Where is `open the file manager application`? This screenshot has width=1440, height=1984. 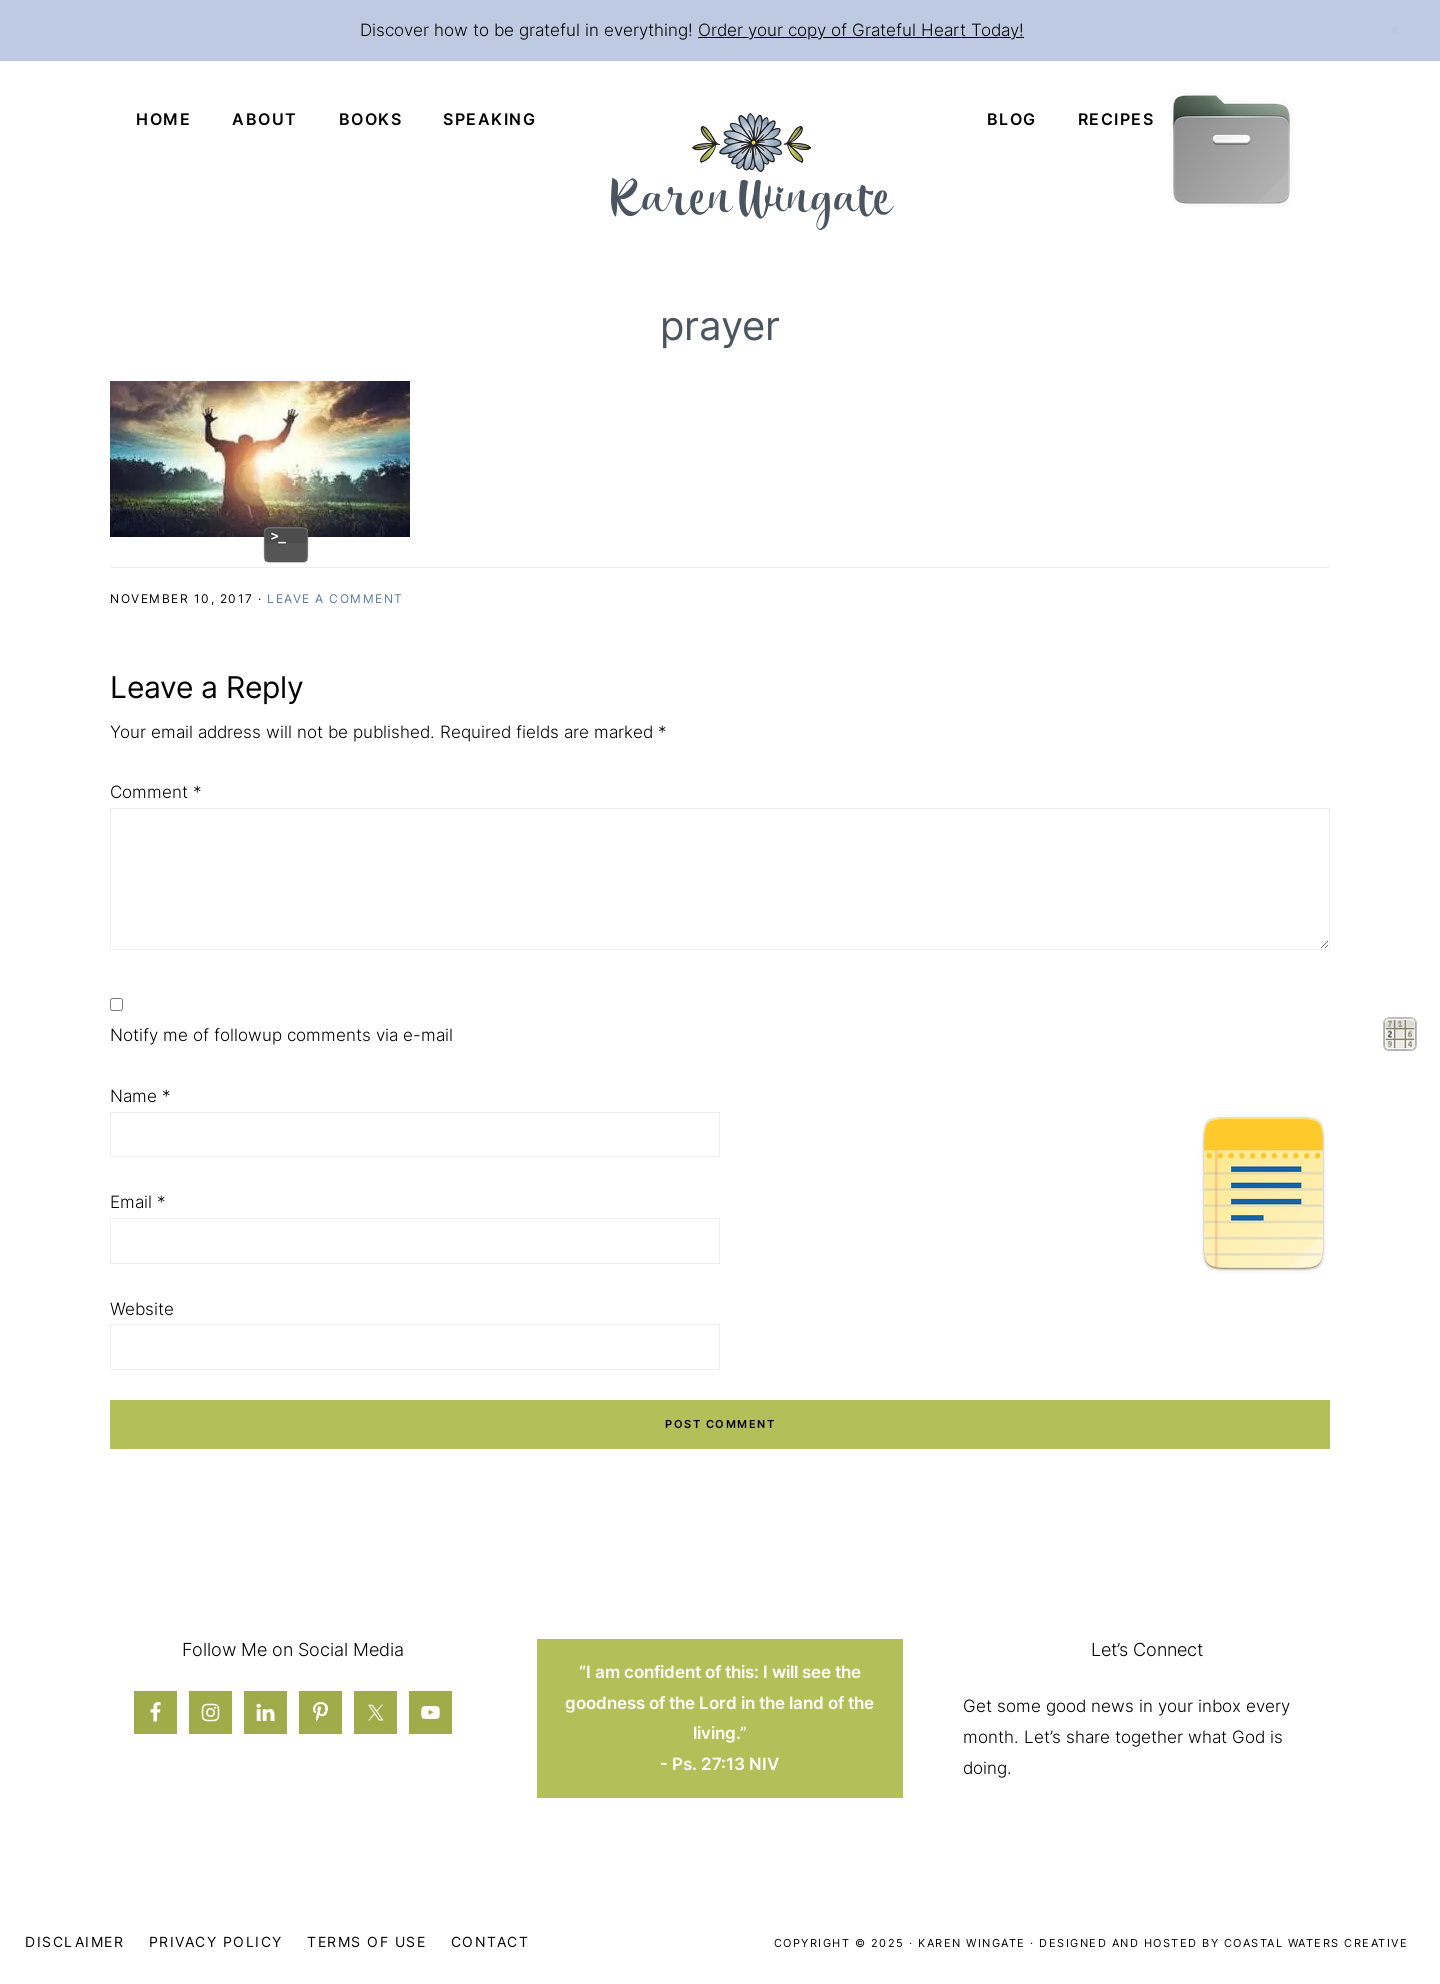 open the file manager application is located at coordinates (1231, 149).